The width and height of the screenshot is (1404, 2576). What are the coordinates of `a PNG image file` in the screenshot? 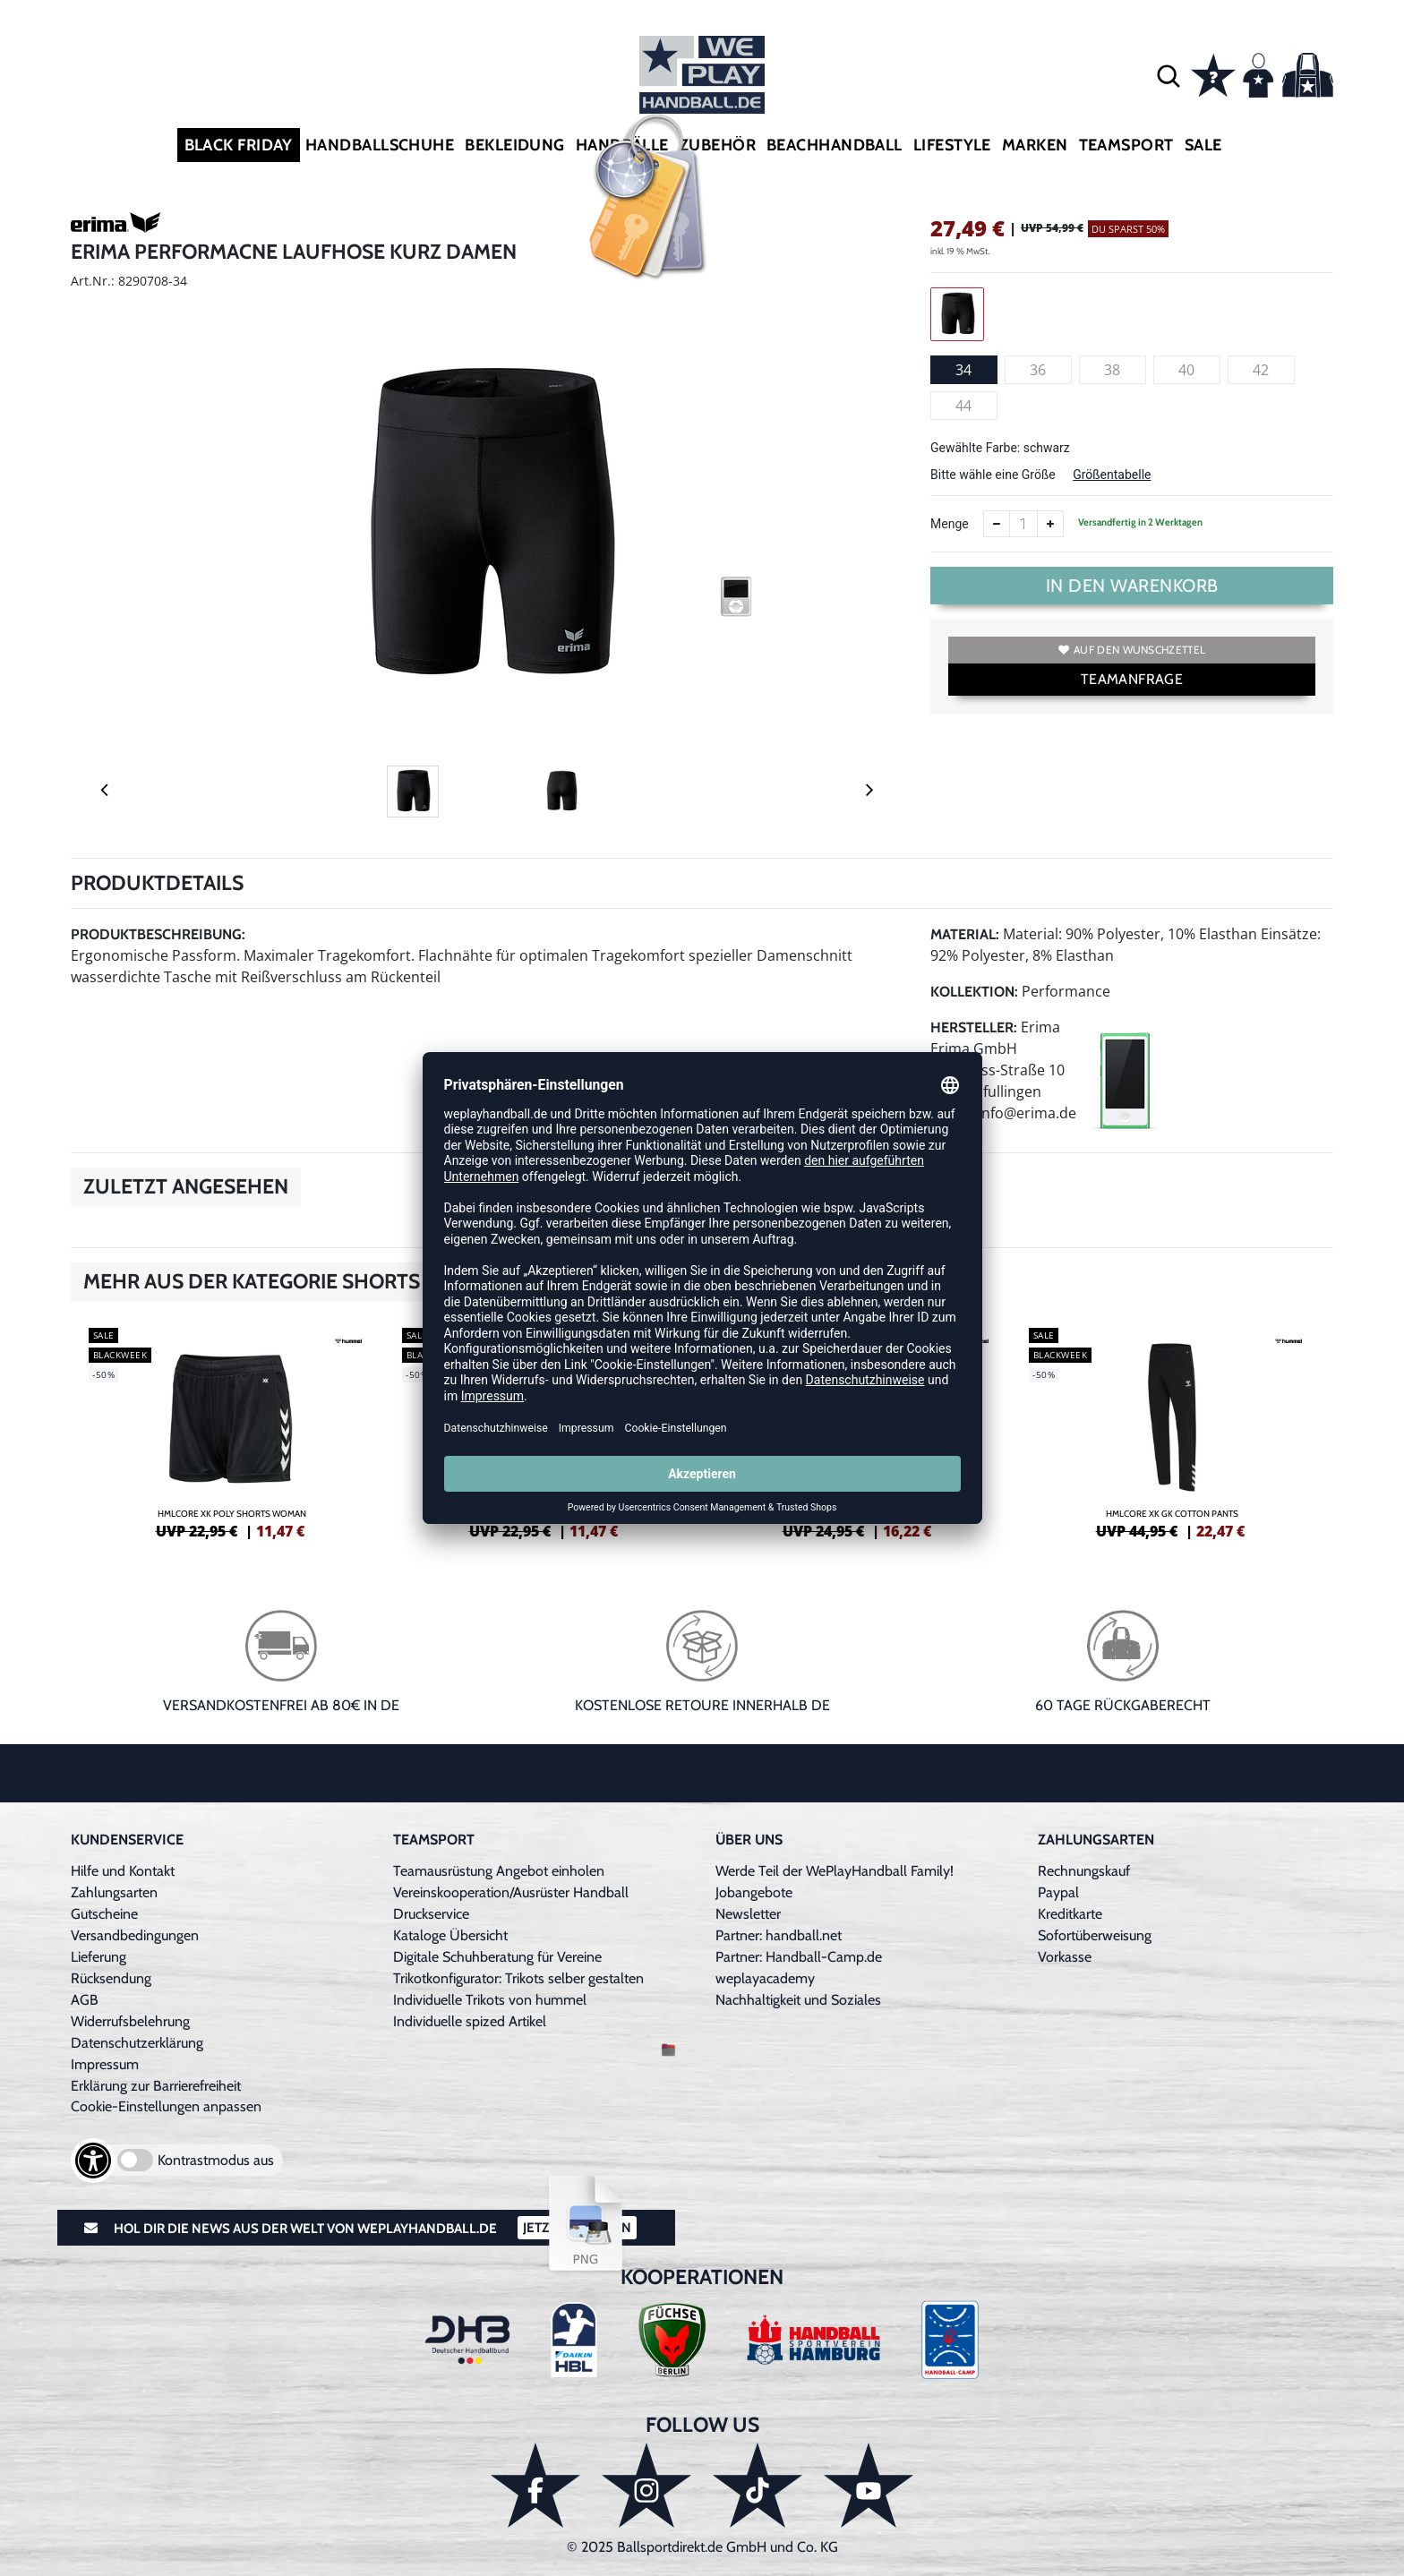 It's located at (586, 2225).